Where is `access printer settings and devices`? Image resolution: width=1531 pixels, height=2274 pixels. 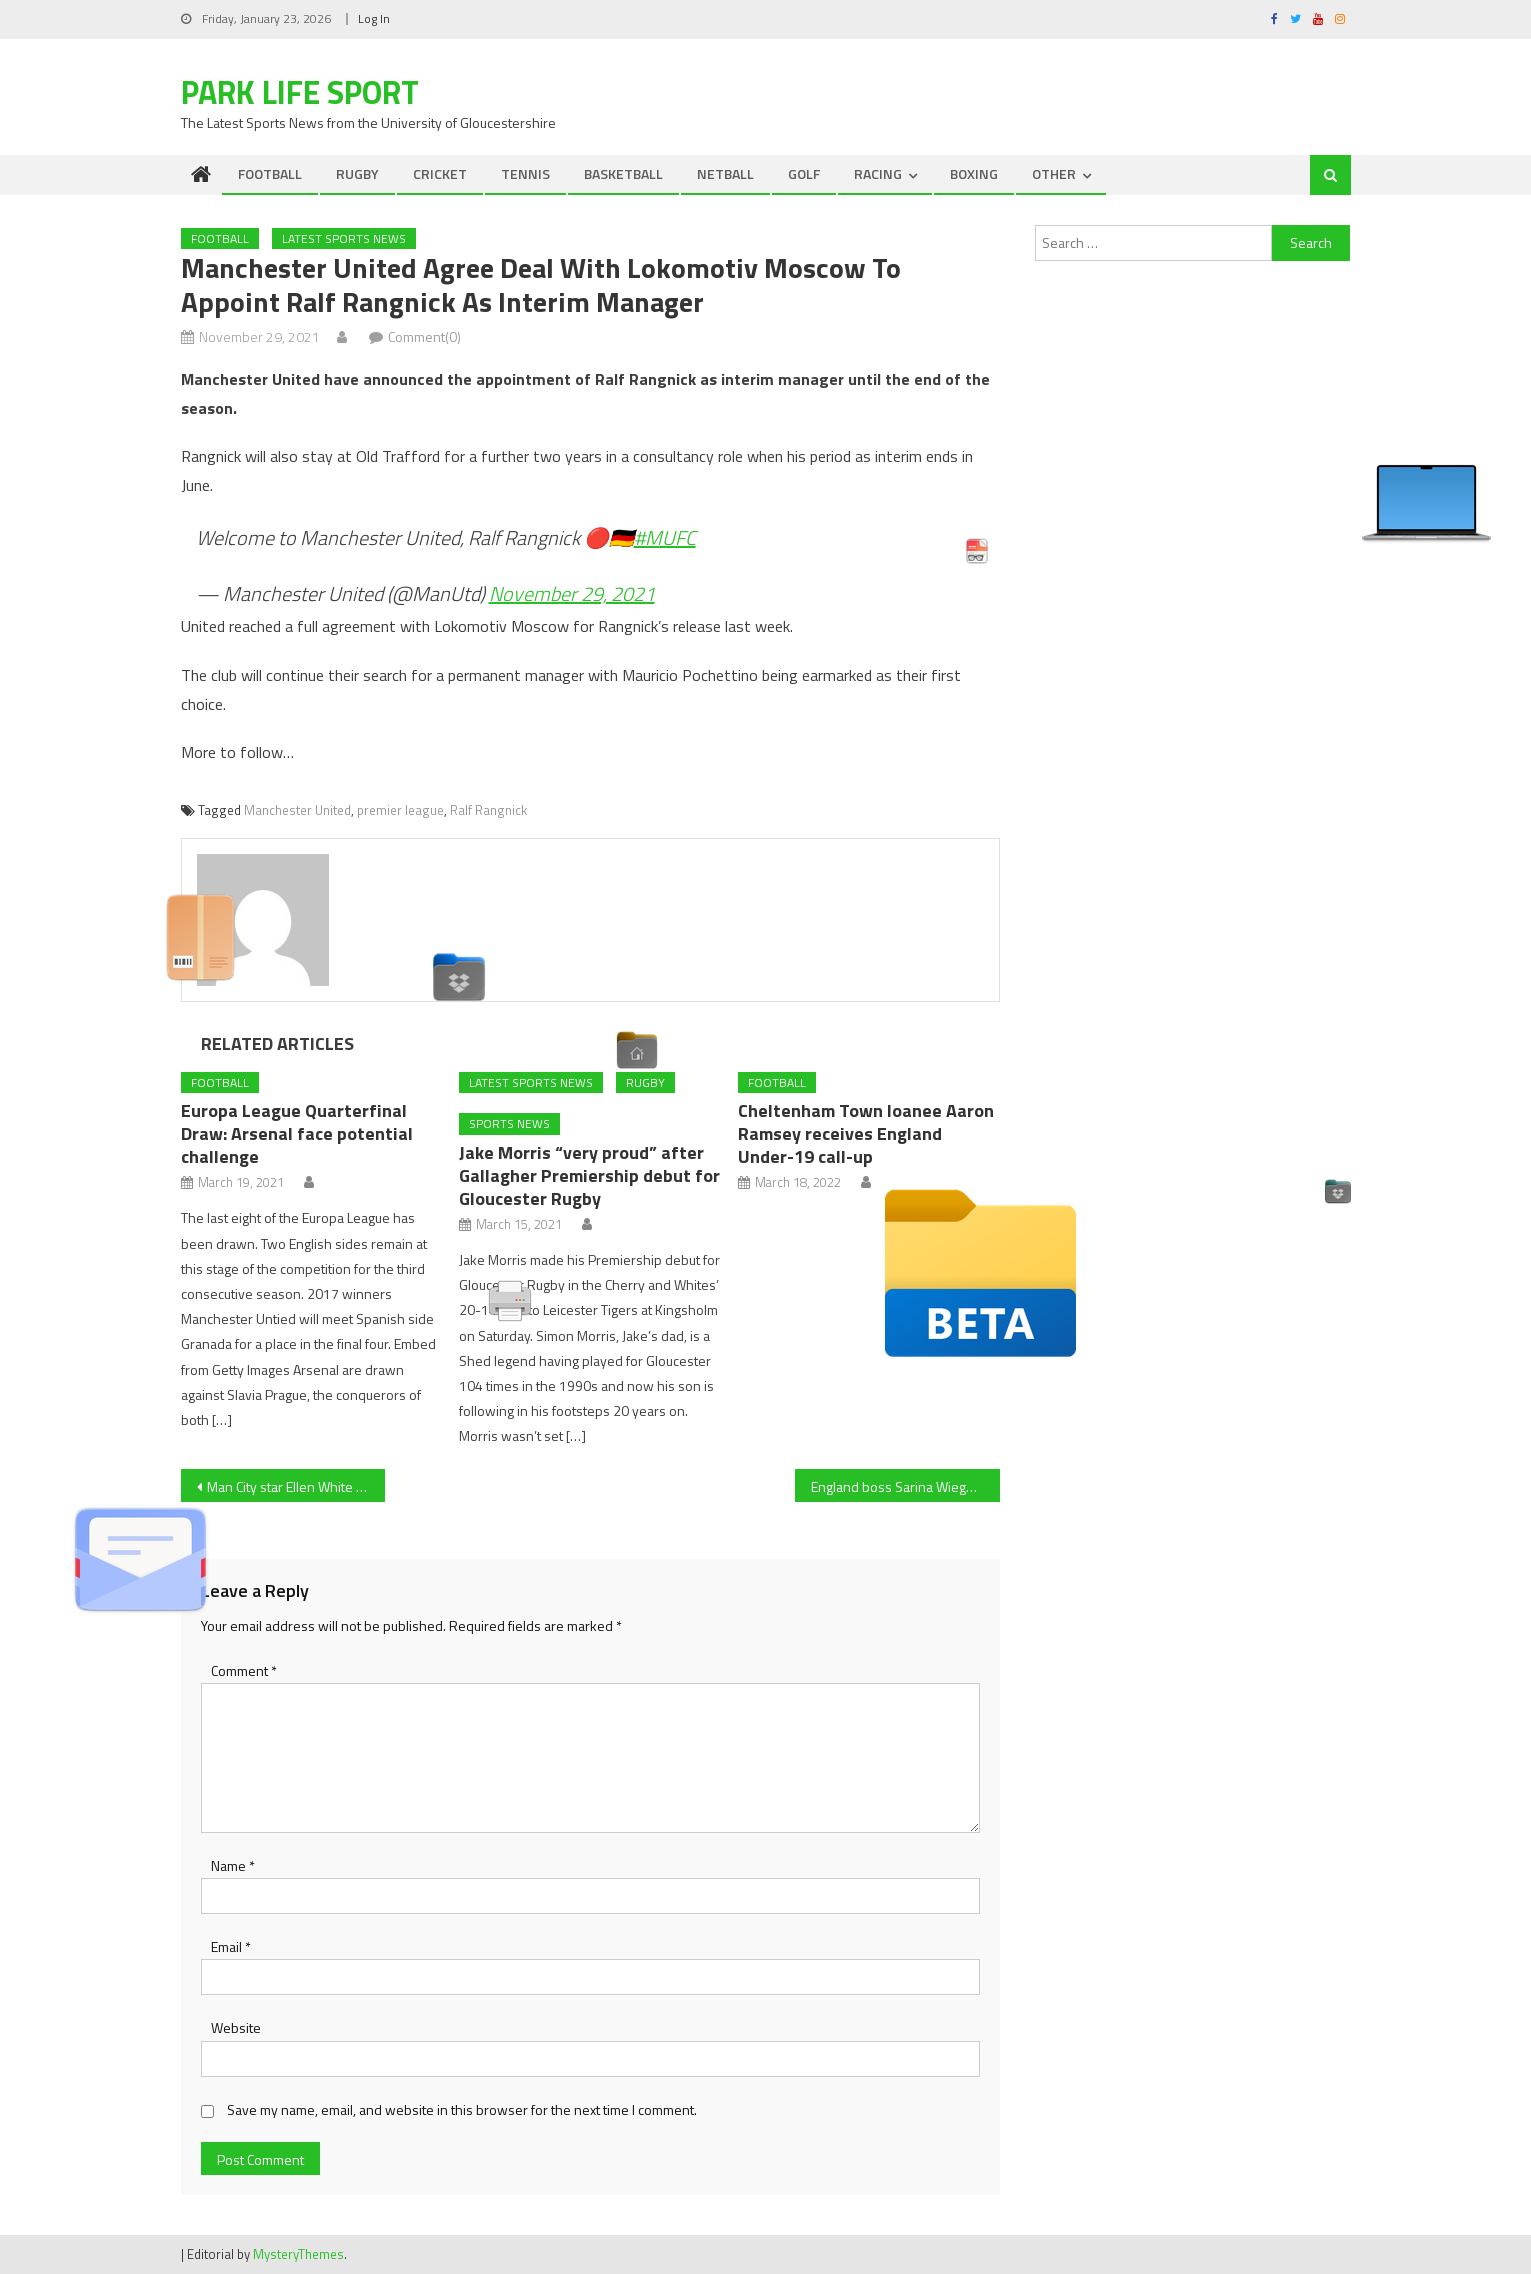
access printer settings and devices is located at coordinates (510, 1301).